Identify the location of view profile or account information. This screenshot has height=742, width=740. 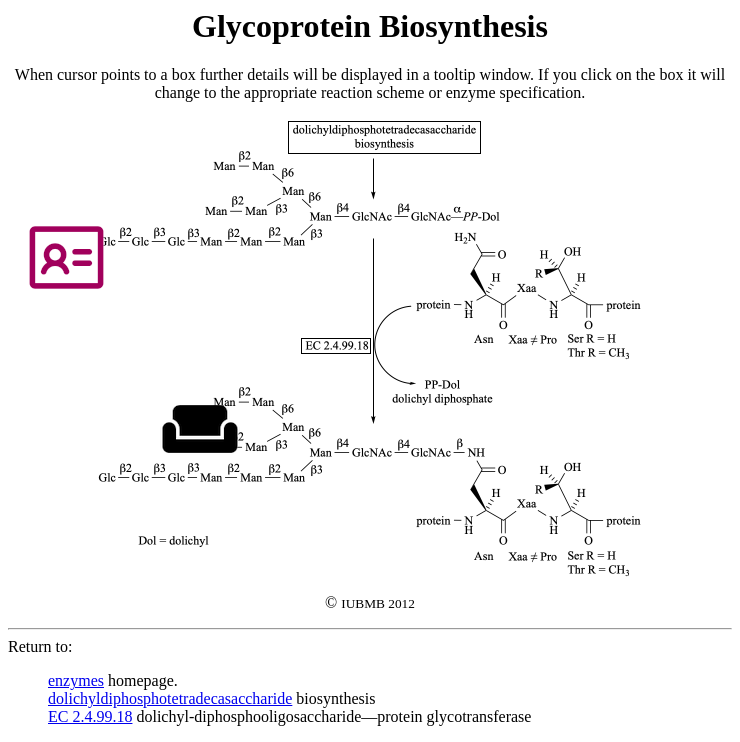
(66, 257).